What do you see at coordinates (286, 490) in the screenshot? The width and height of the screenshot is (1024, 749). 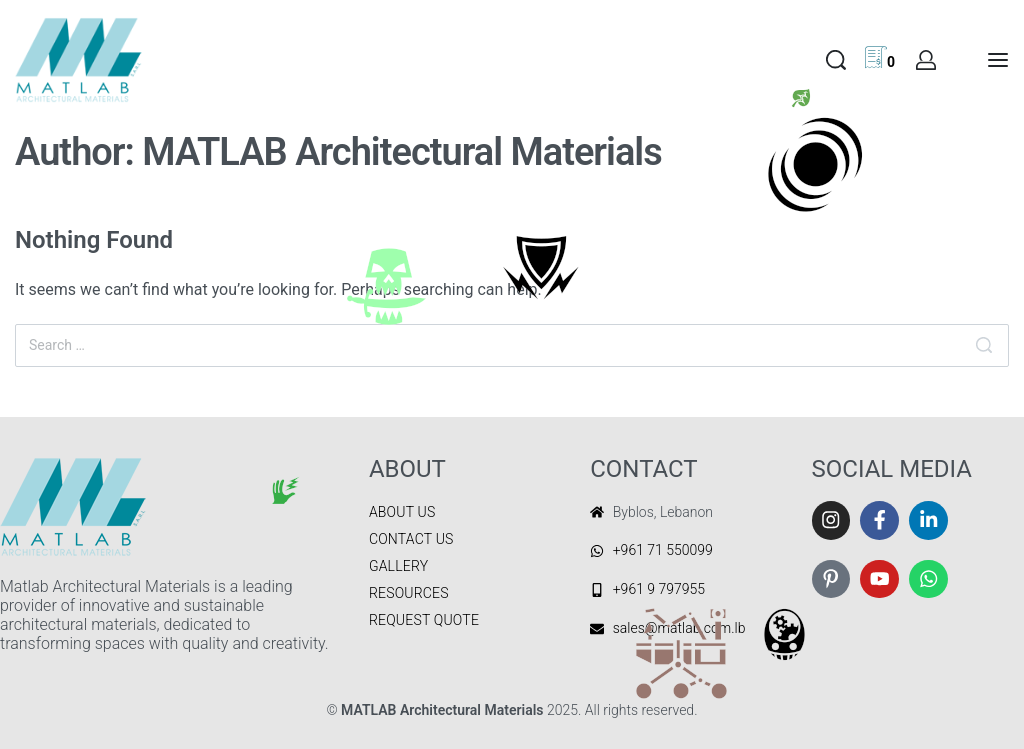 I see `cast a lightning spell` at bounding box center [286, 490].